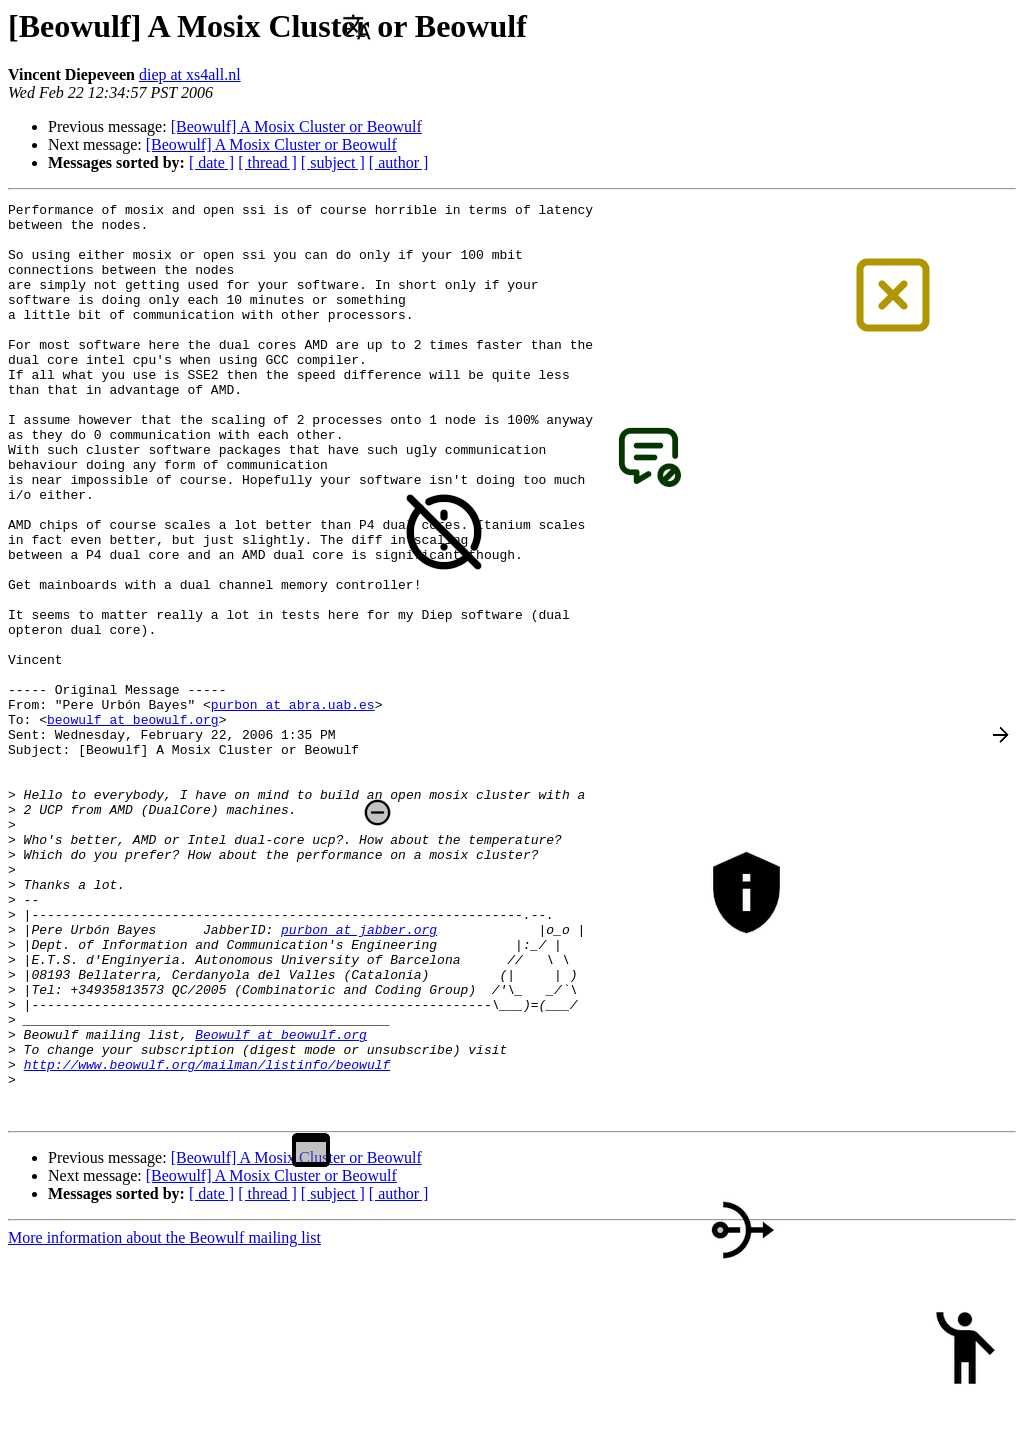 The width and height of the screenshot is (1024, 1438). I want to click on close or dismiss a dialog box, so click(893, 295).